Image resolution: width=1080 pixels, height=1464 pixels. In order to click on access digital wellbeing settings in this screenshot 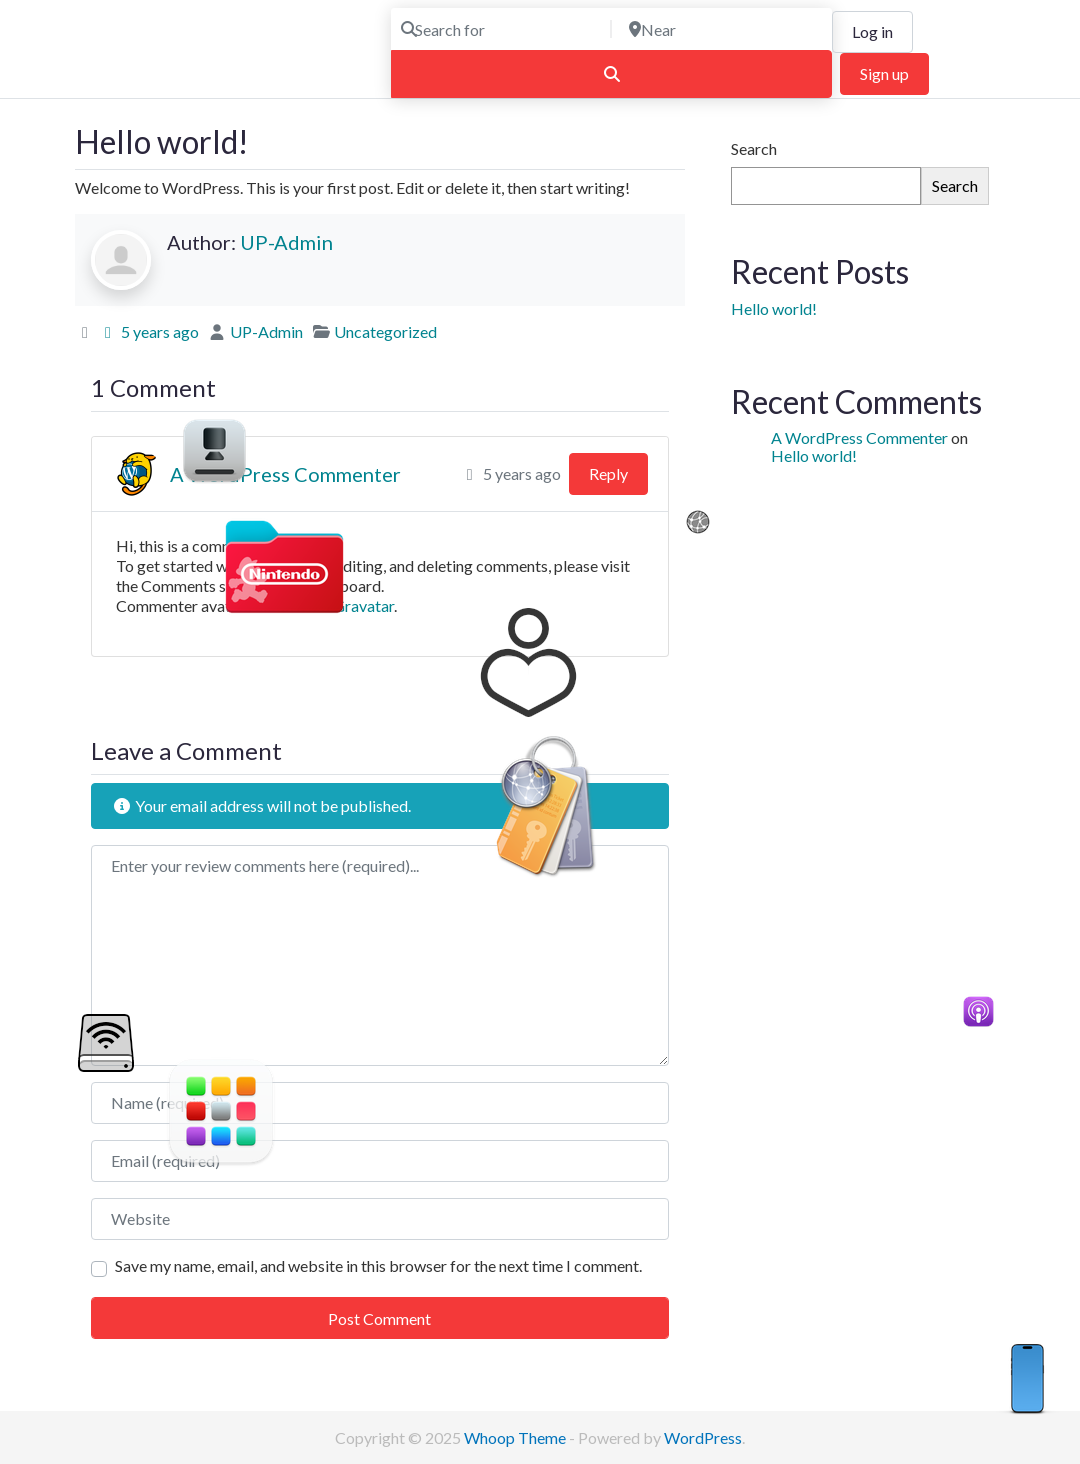, I will do `click(528, 662)`.